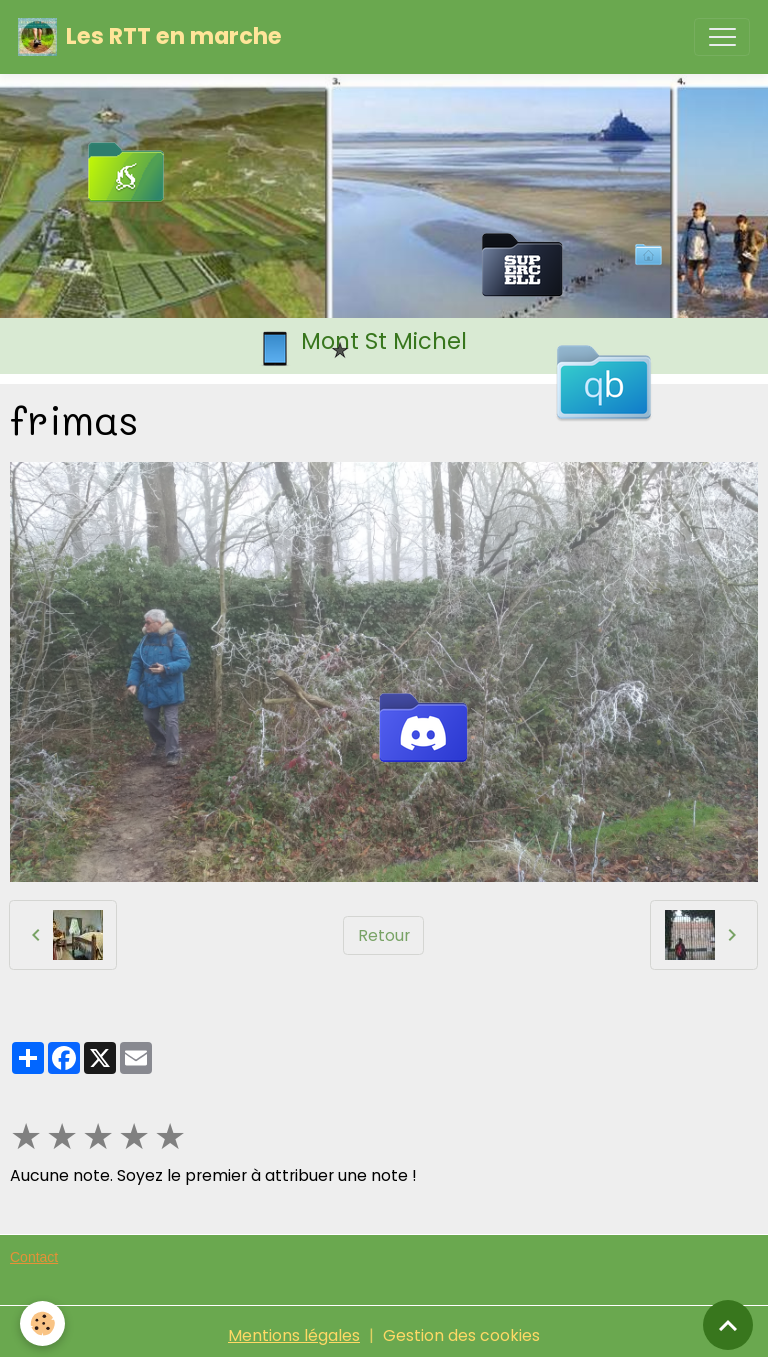  Describe the element at coordinates (648, 254) in the screenshot. I see `open your home folder` at that location.